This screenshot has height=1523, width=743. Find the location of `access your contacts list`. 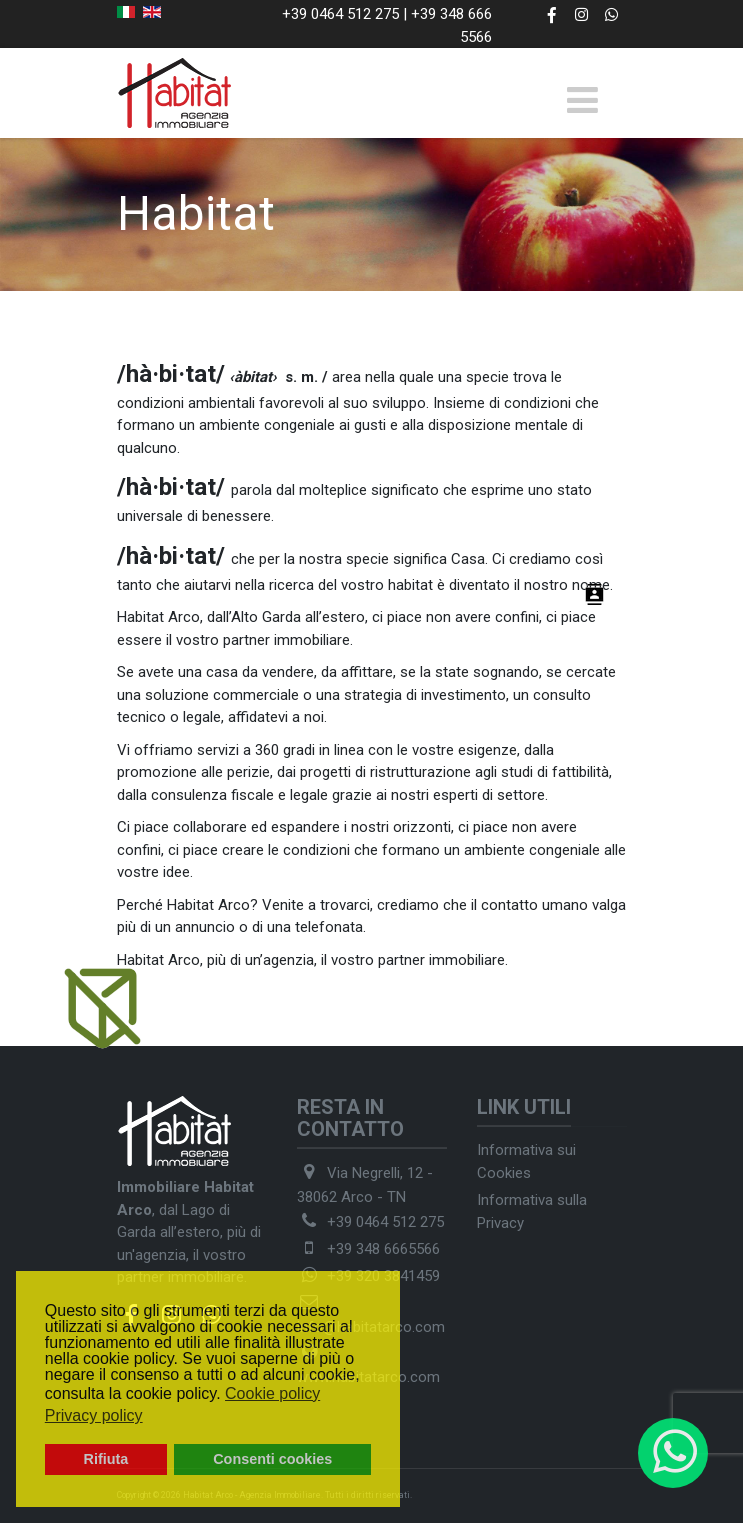

access your contacts list is located at coordinates (594, 594).